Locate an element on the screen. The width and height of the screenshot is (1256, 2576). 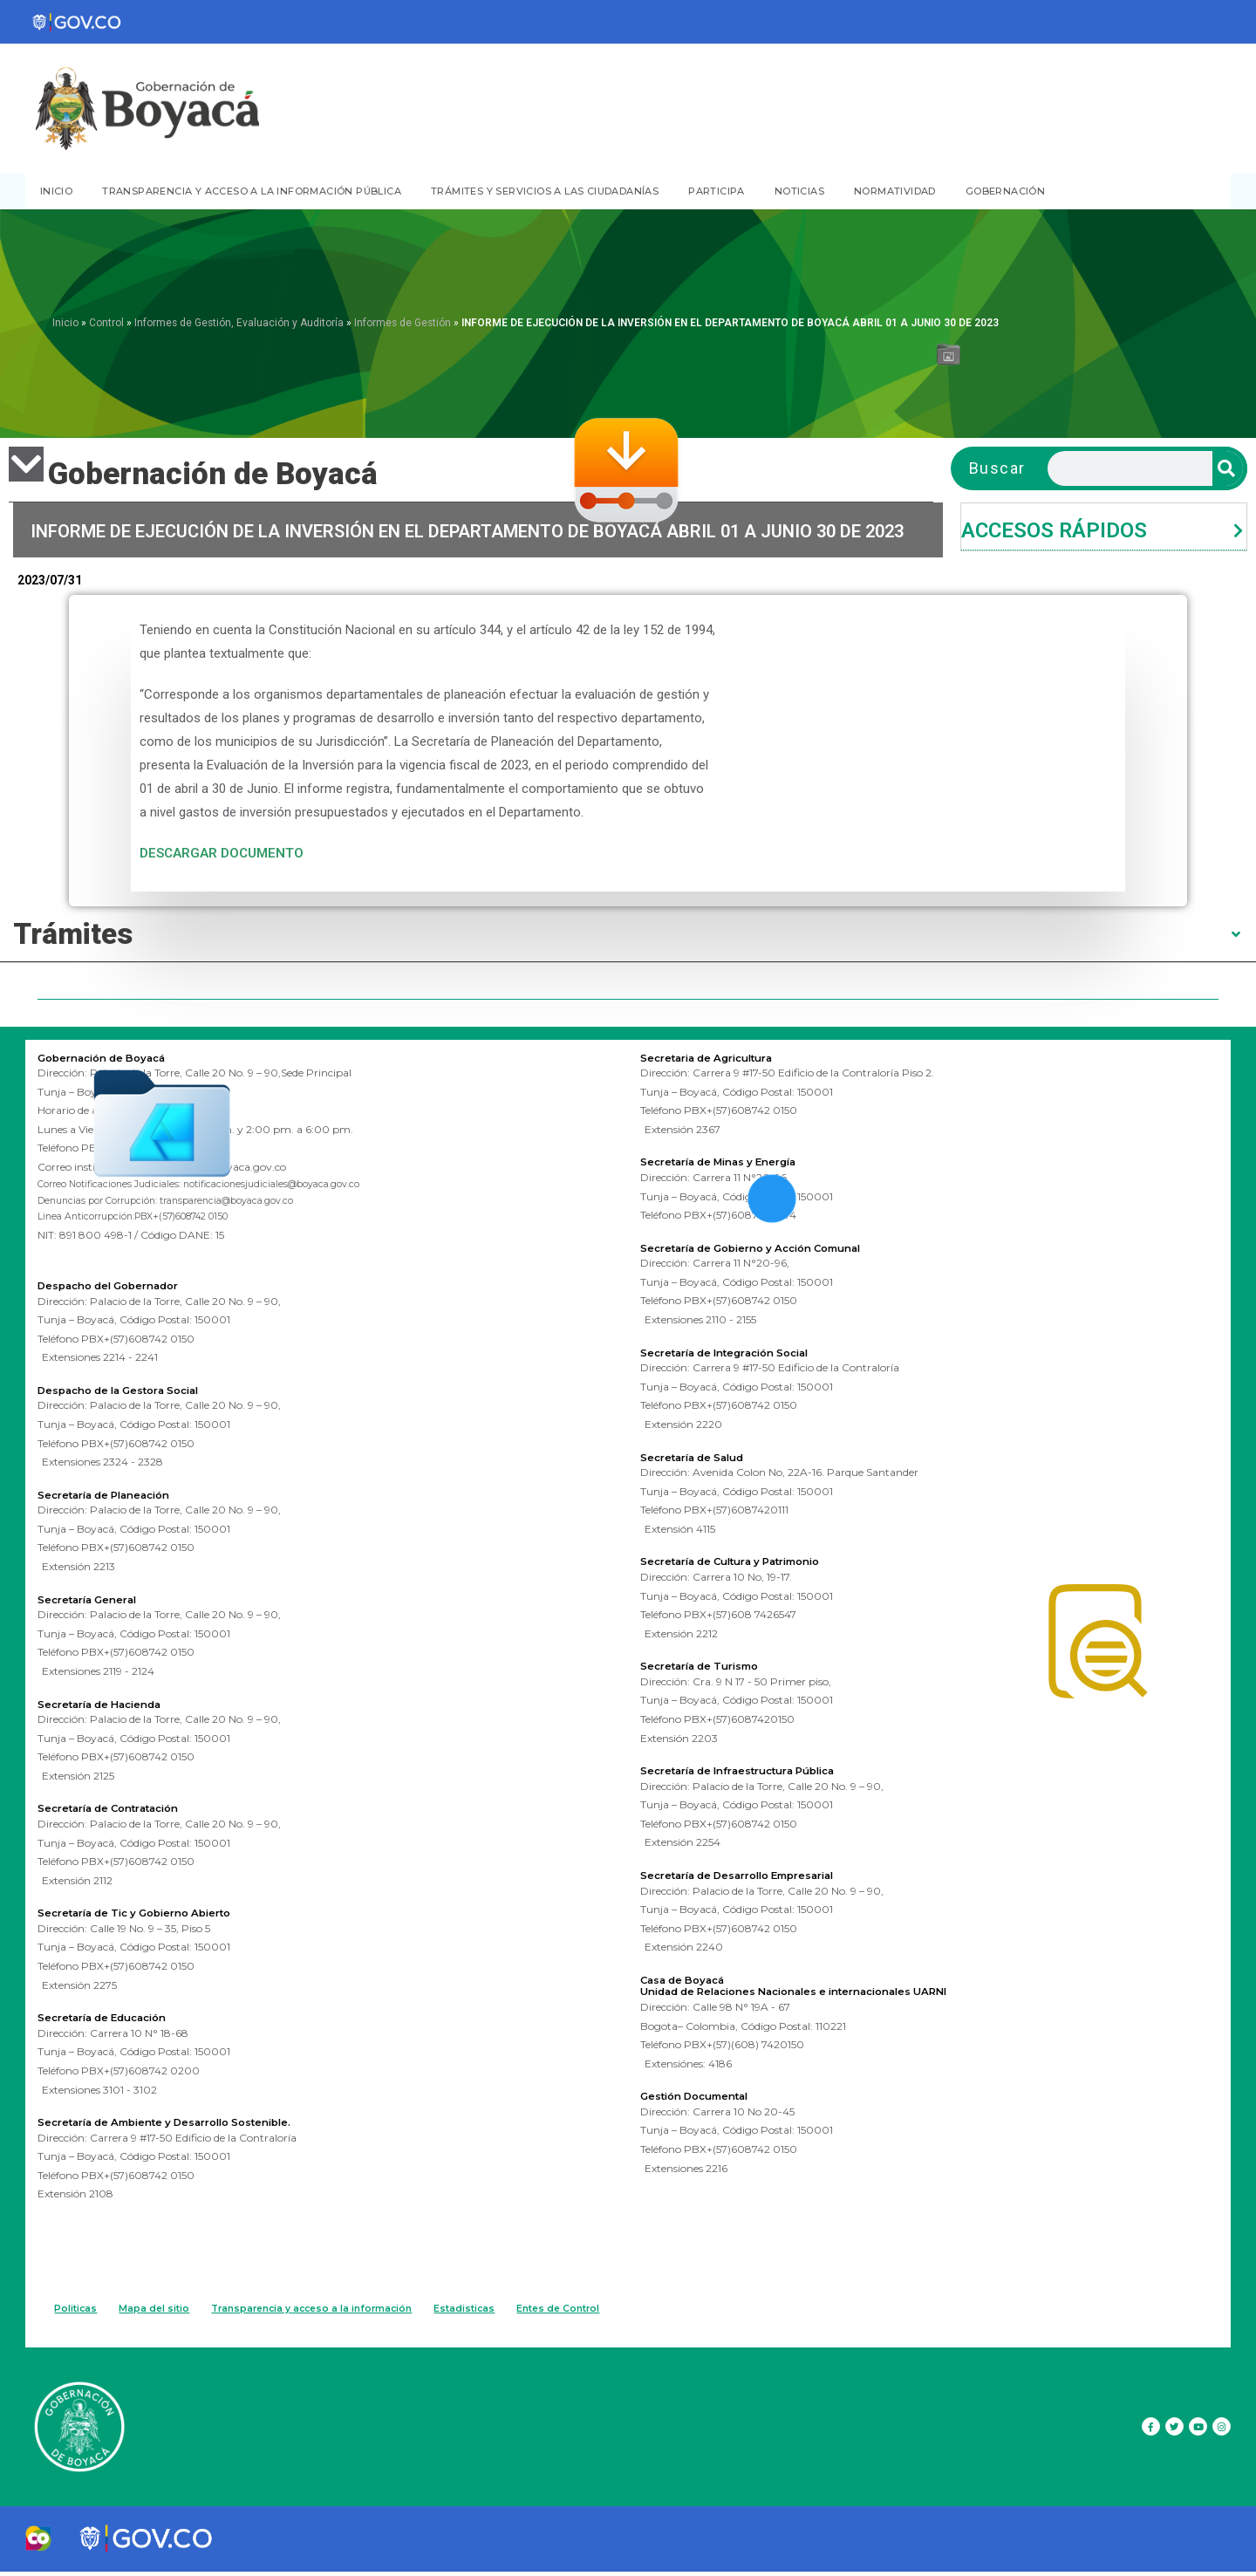
open folder containing Affinity Designer files is located at coordinates (161, 1127).